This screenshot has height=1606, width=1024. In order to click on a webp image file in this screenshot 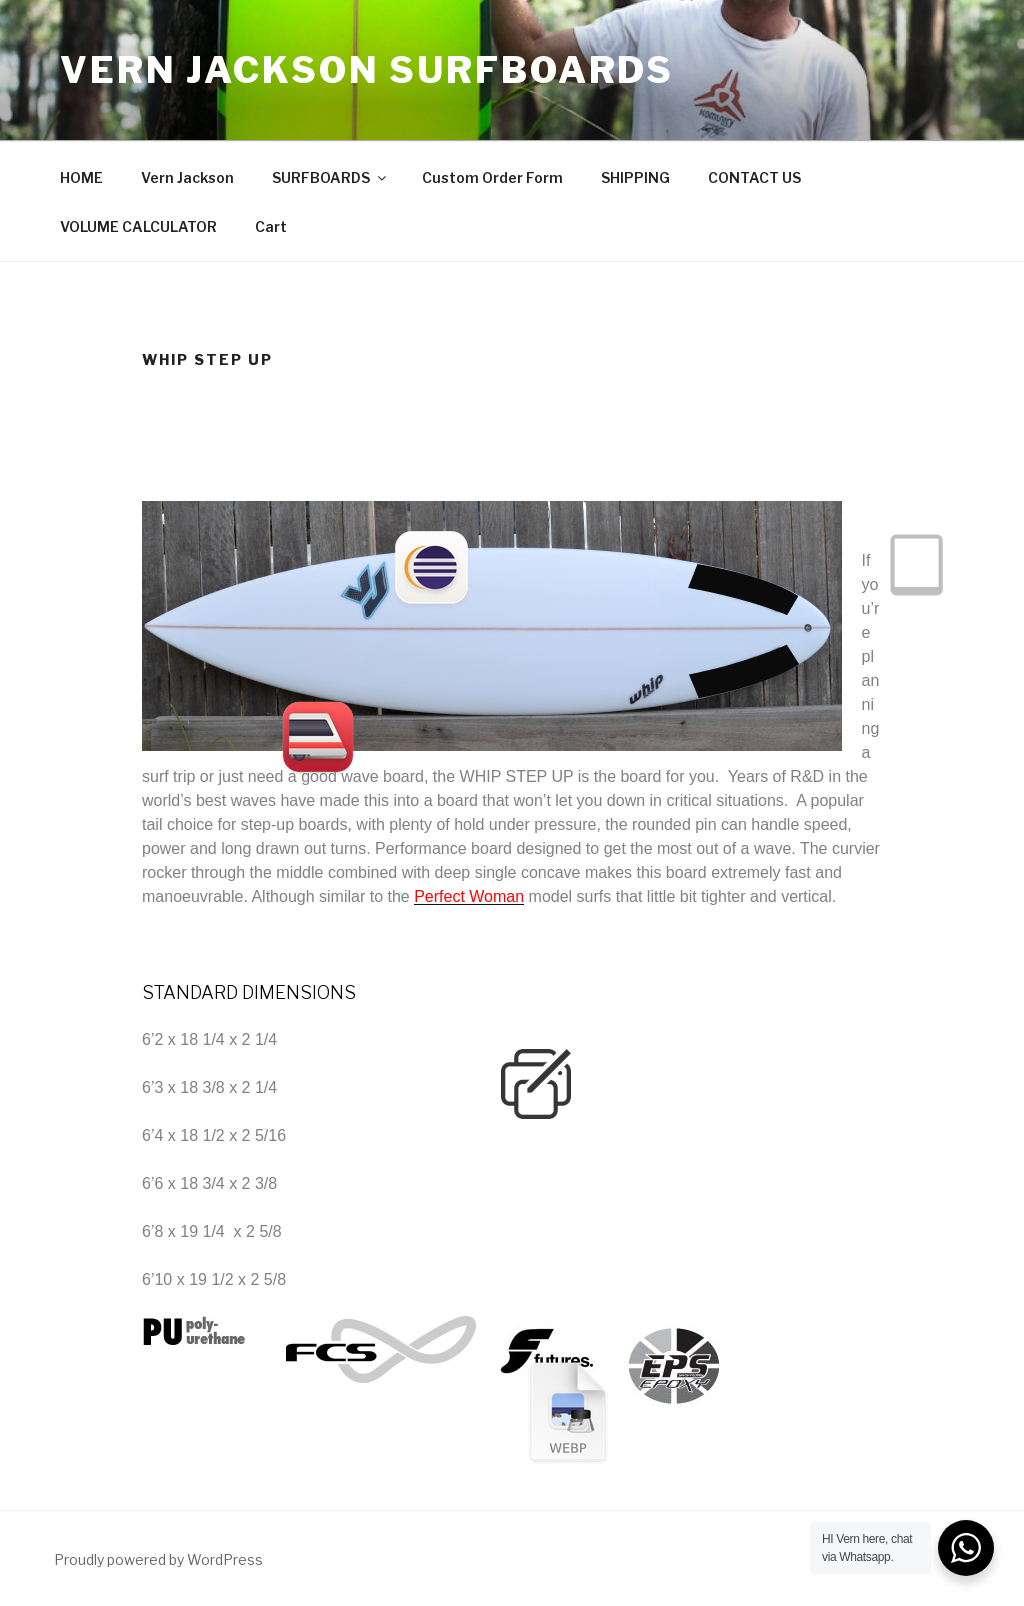, I will do `click(568, 1413)`.